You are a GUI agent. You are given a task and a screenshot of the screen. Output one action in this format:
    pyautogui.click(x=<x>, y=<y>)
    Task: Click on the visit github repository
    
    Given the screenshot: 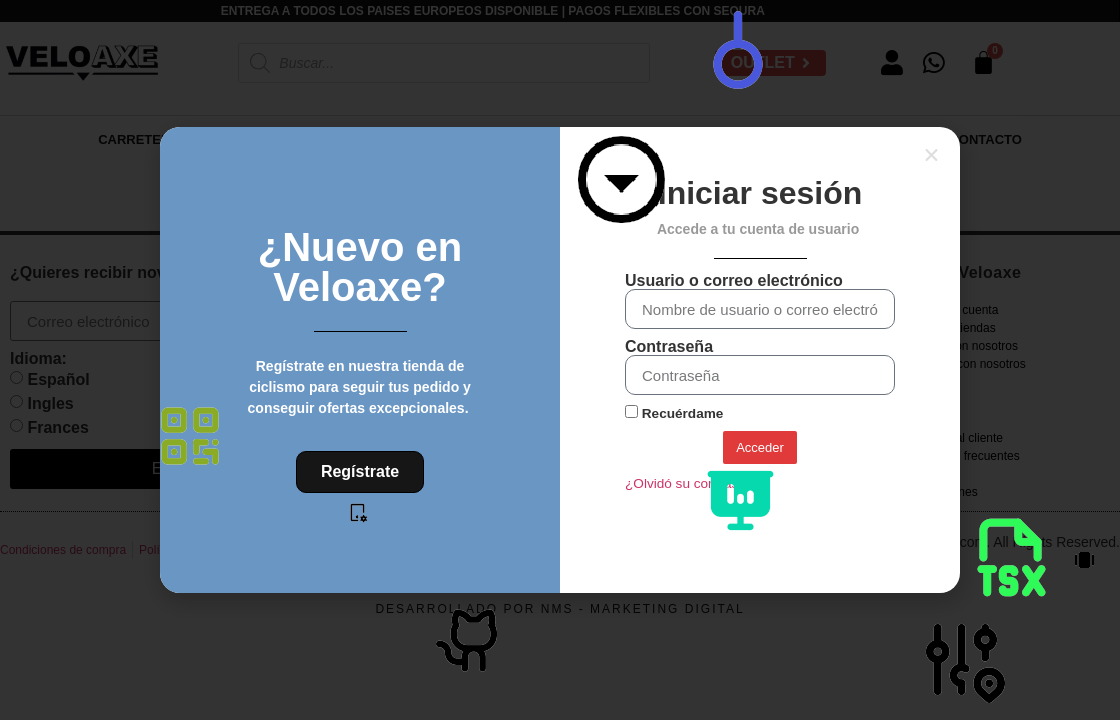 What is the action you would take?
    pyautogui.click(x=471, y=639)
    